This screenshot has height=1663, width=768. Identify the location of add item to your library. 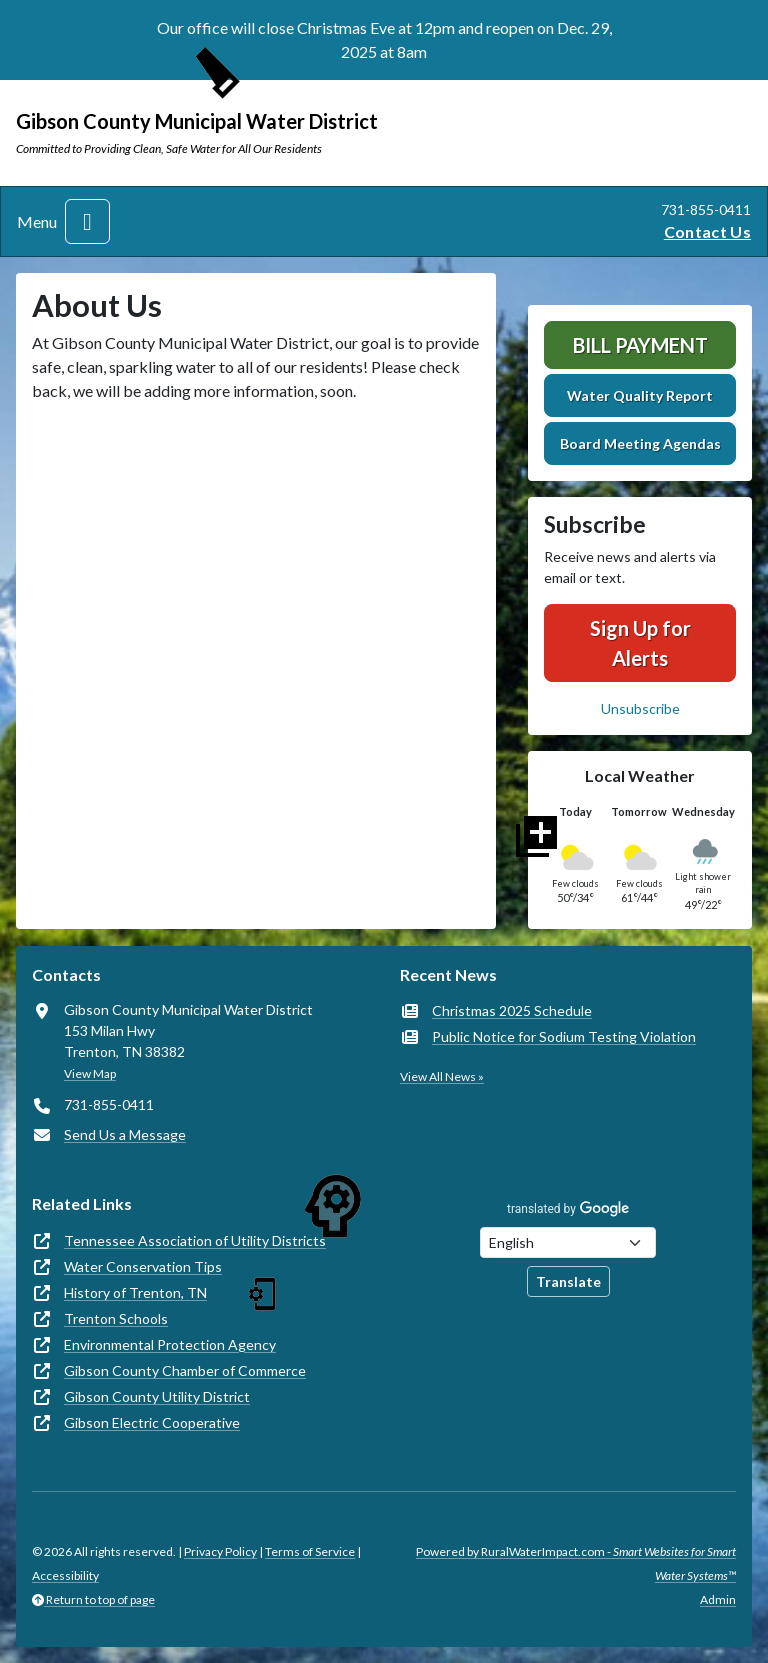
(536, 836).